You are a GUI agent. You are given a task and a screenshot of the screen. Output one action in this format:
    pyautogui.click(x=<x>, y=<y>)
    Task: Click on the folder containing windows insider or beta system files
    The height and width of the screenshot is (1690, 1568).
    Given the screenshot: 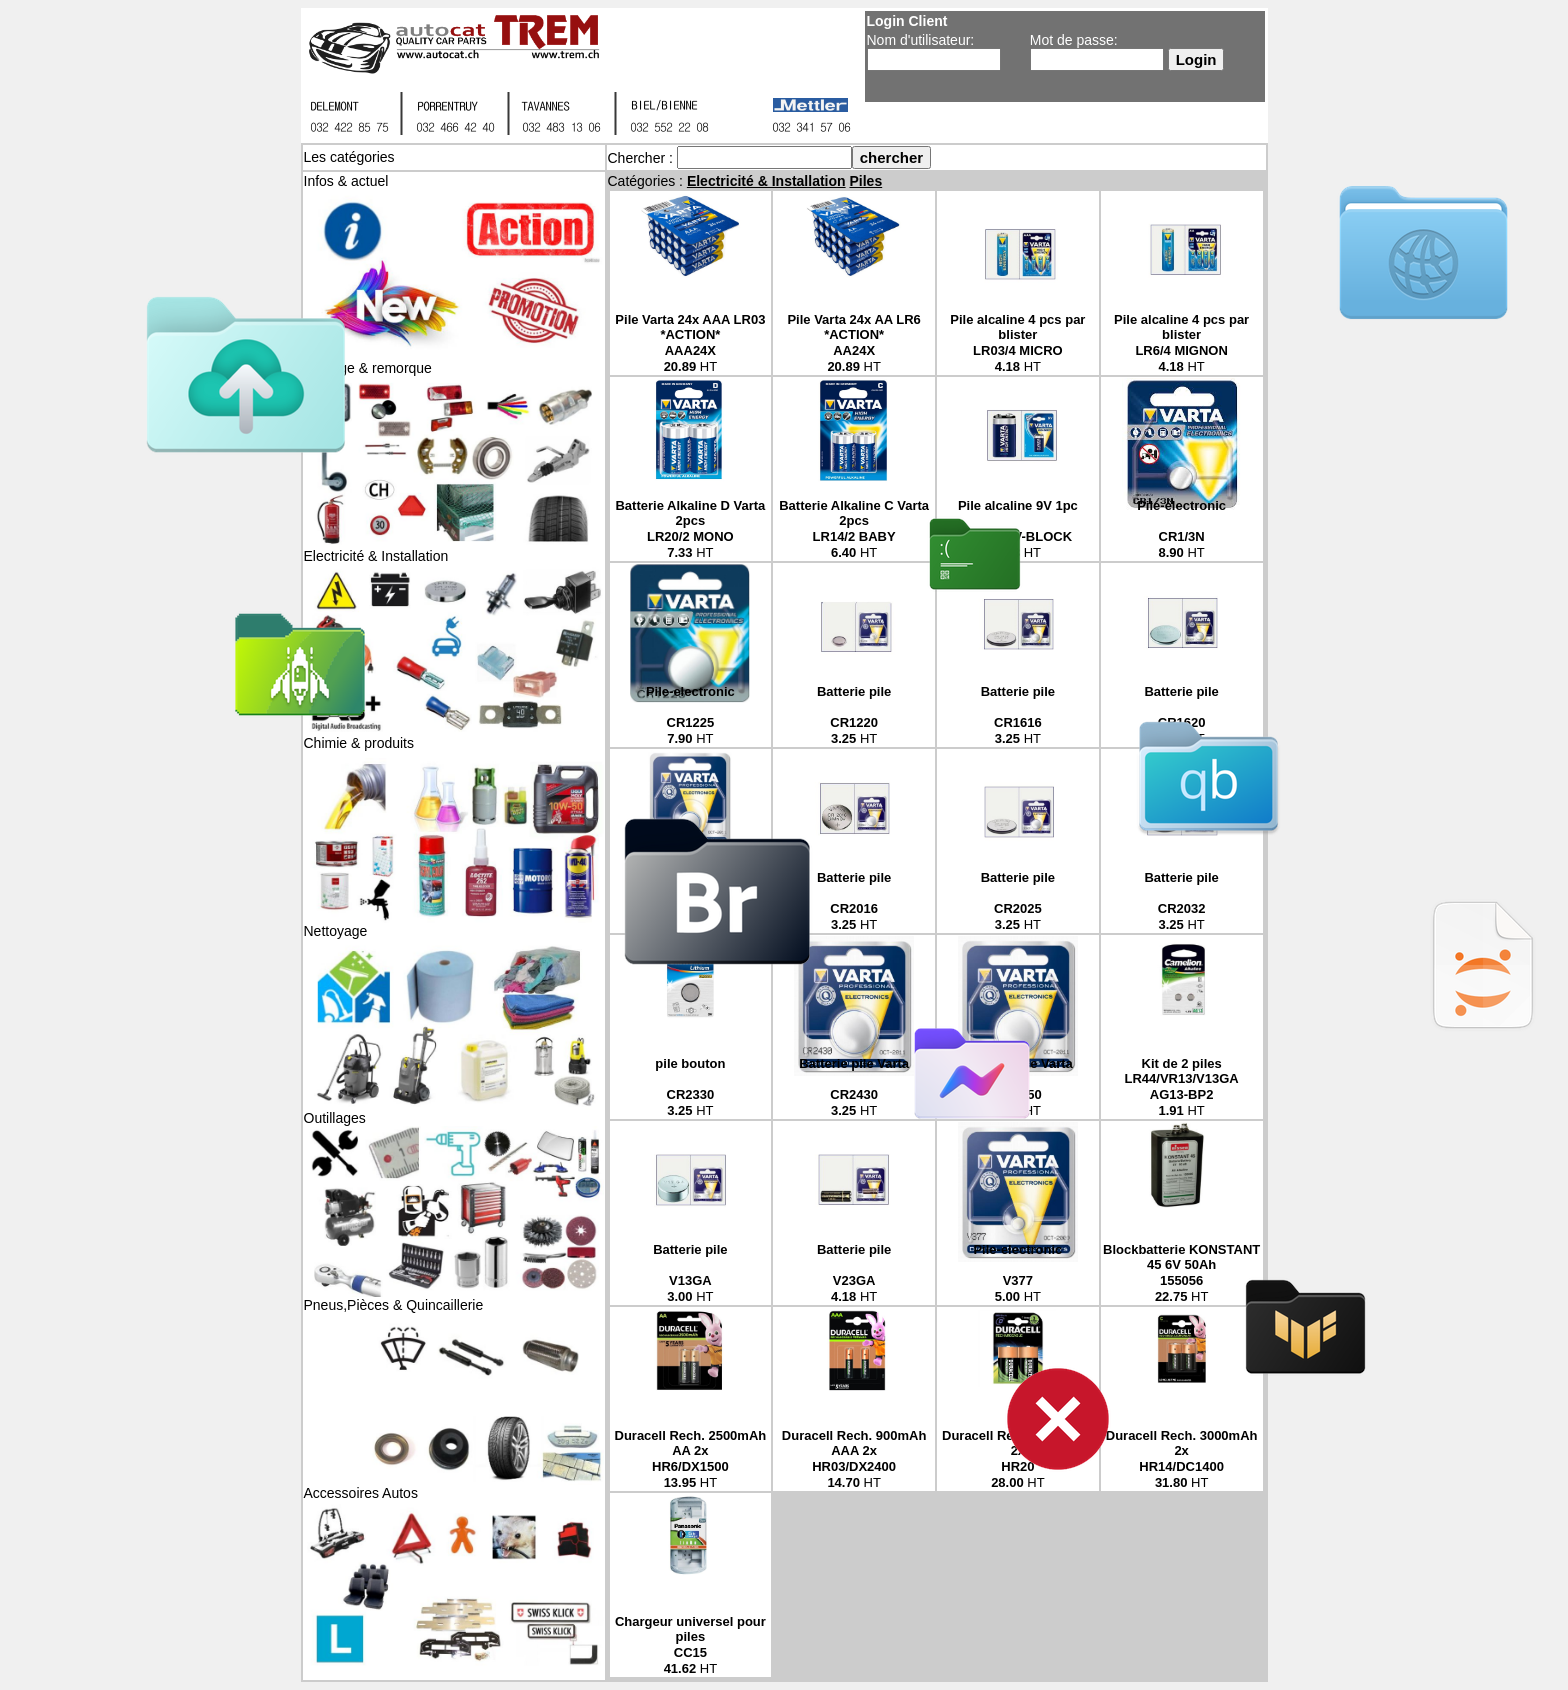 What is the action you would take?
    pyautogui.click(x=974, y=556)
    